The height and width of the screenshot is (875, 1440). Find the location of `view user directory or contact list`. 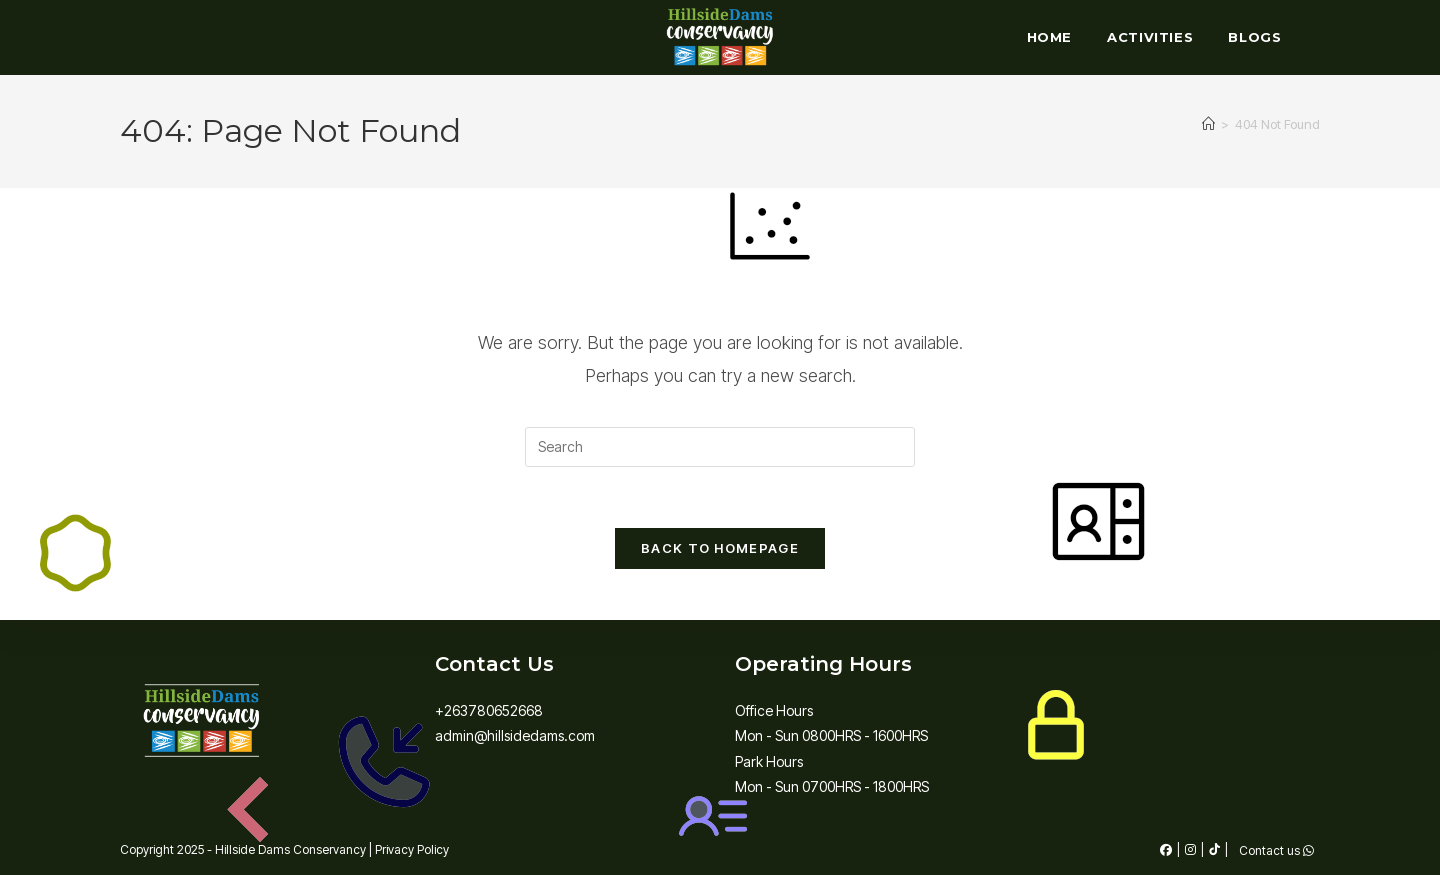

view user directory or contact list is located at coordinates (712, 816).